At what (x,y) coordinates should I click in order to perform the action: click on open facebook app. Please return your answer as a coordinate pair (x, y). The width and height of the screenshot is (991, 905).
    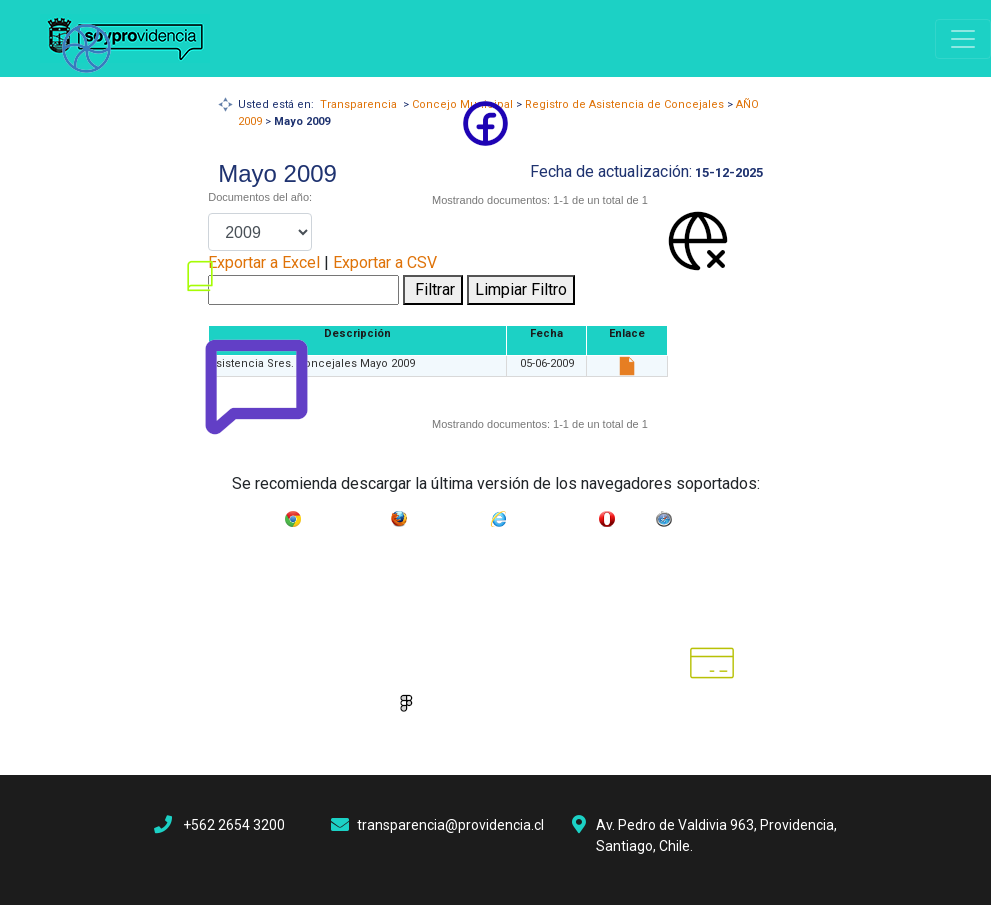
    Looking at the image, I should click on (485, 123).